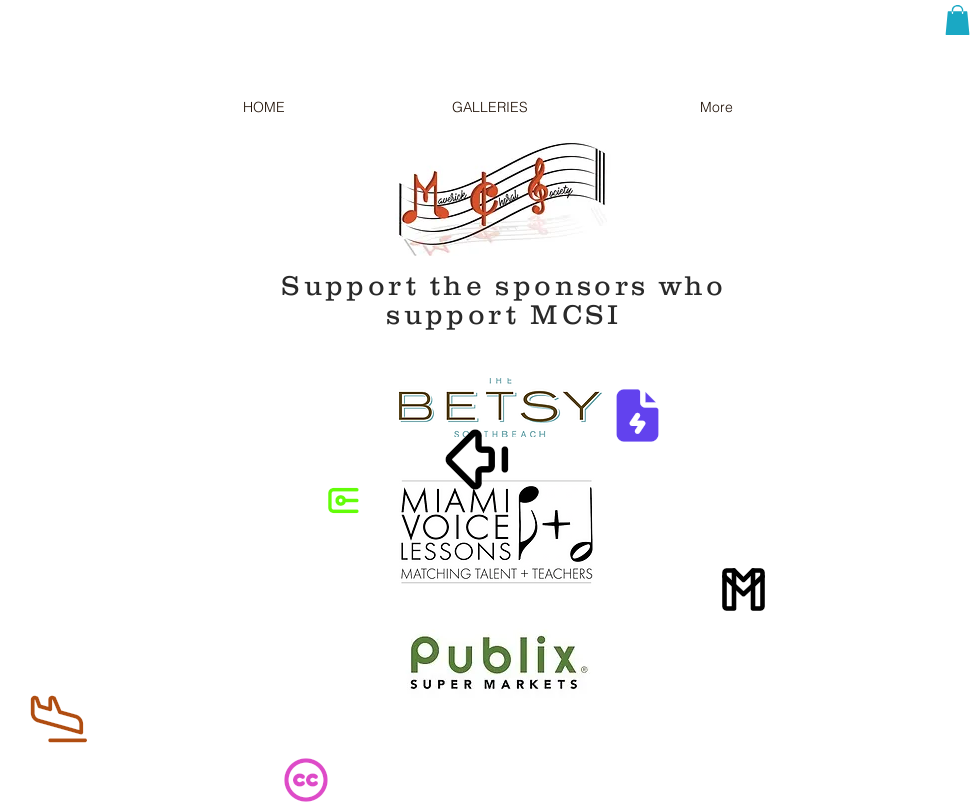 The image size is (980, 806). Describe the element at coordinates (743, 589) in the screenshot. I see `open Gmail app` at that location.